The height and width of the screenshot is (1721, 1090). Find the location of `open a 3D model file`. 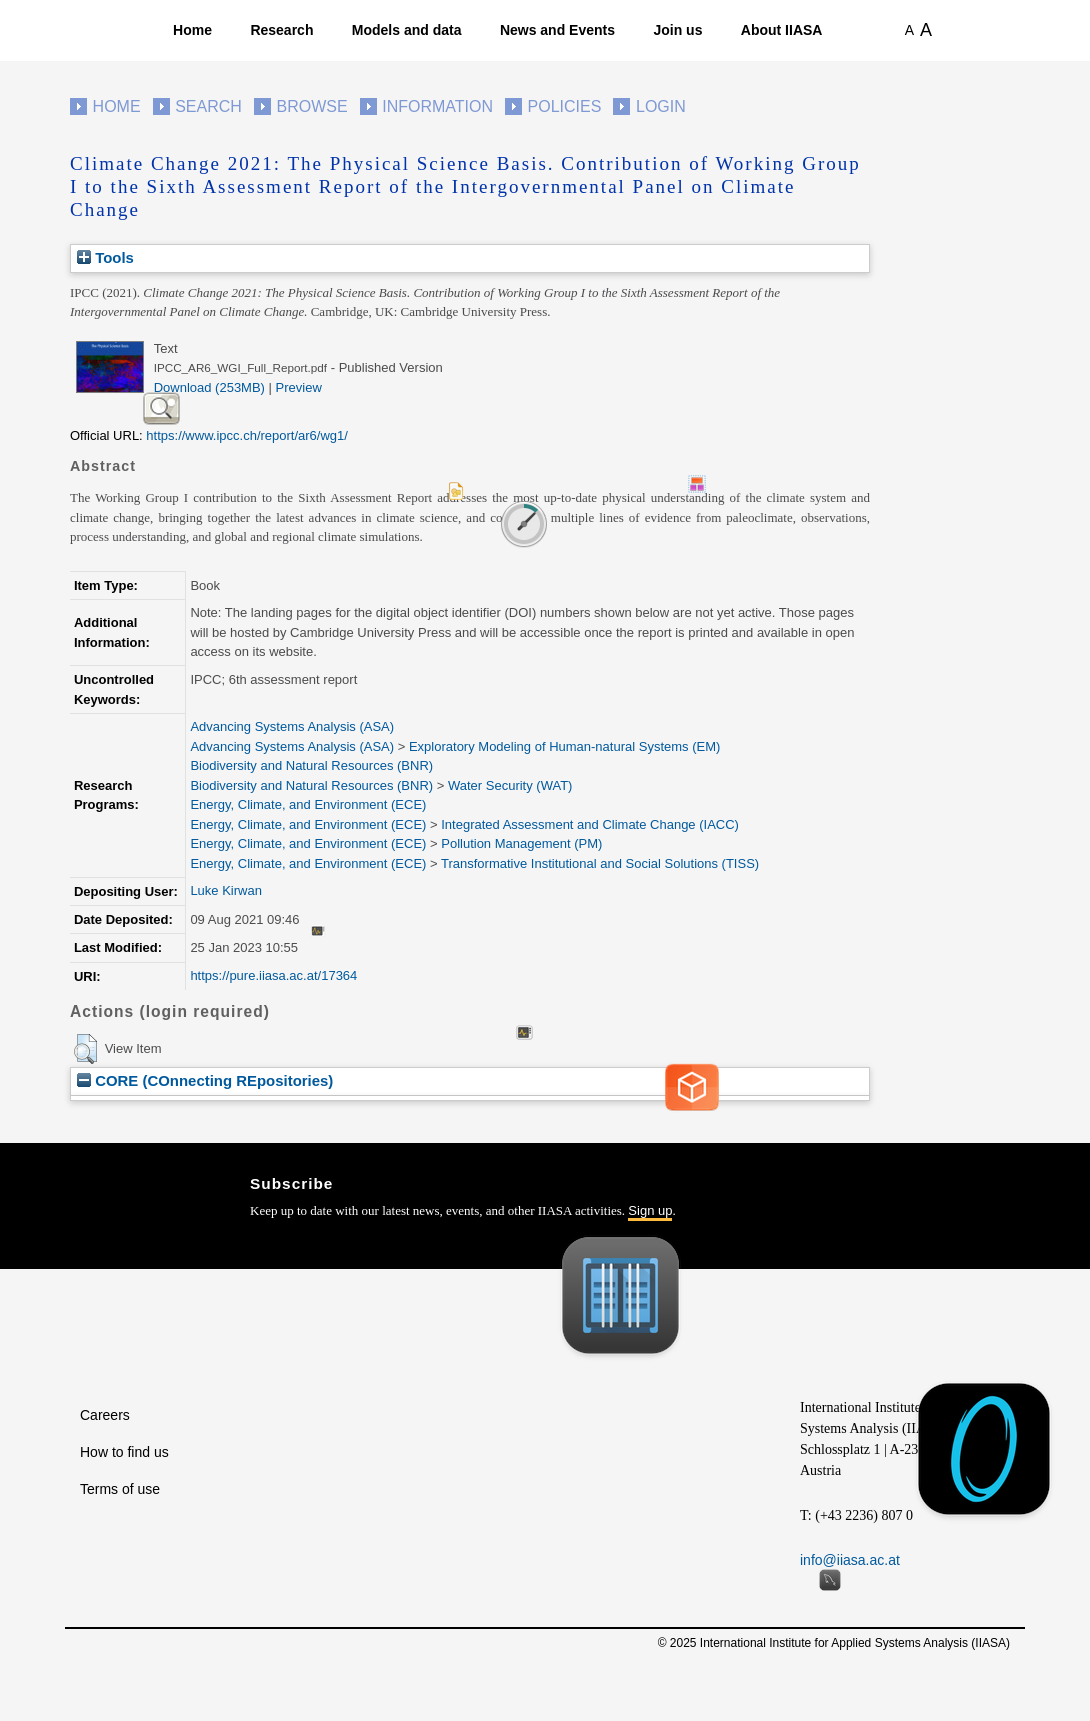

open a 3D model file is located at coordinates (692, 1086).